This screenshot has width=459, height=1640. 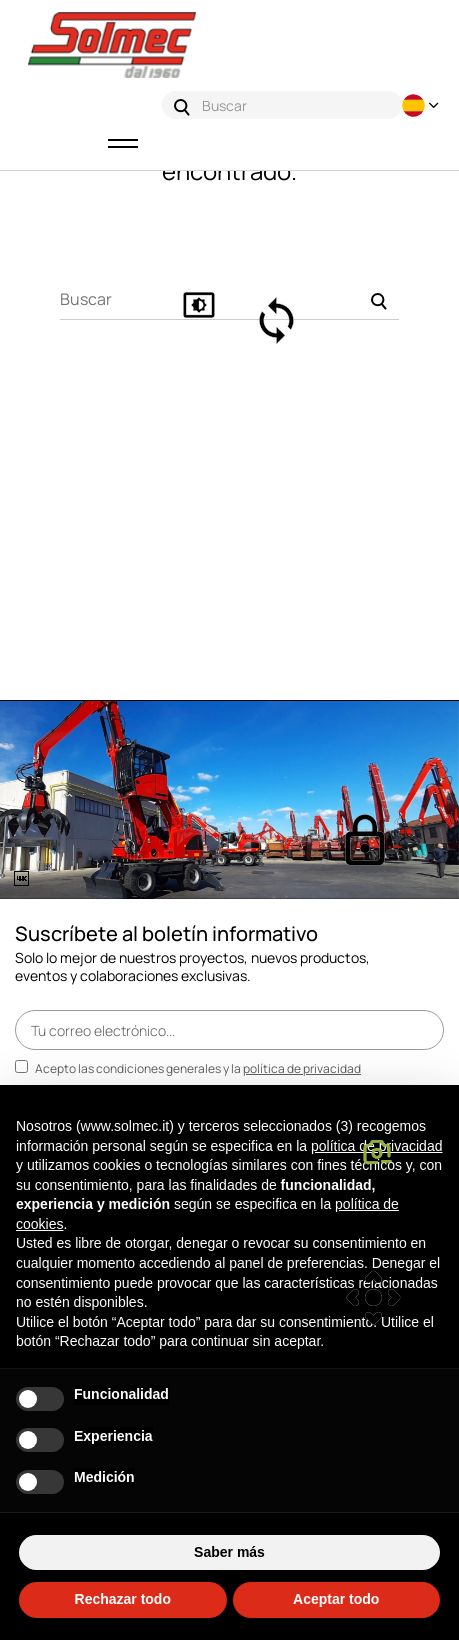 I want to click on pan or move the camera view, so click(x=373, y=1297).